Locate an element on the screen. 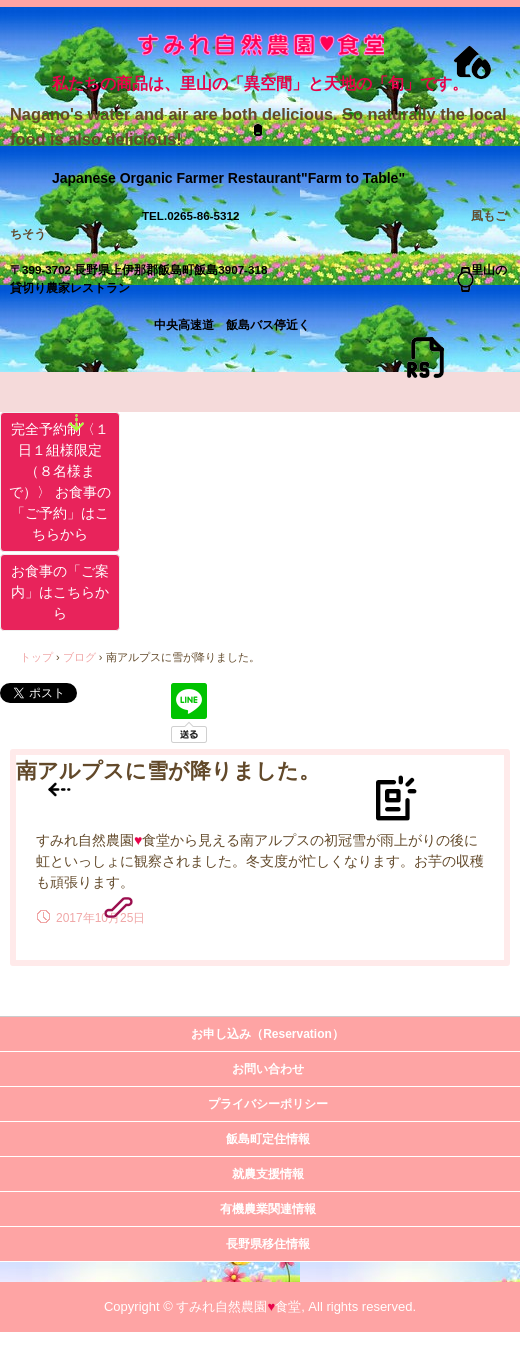  rust source code file is located at coordinates (427, 357).